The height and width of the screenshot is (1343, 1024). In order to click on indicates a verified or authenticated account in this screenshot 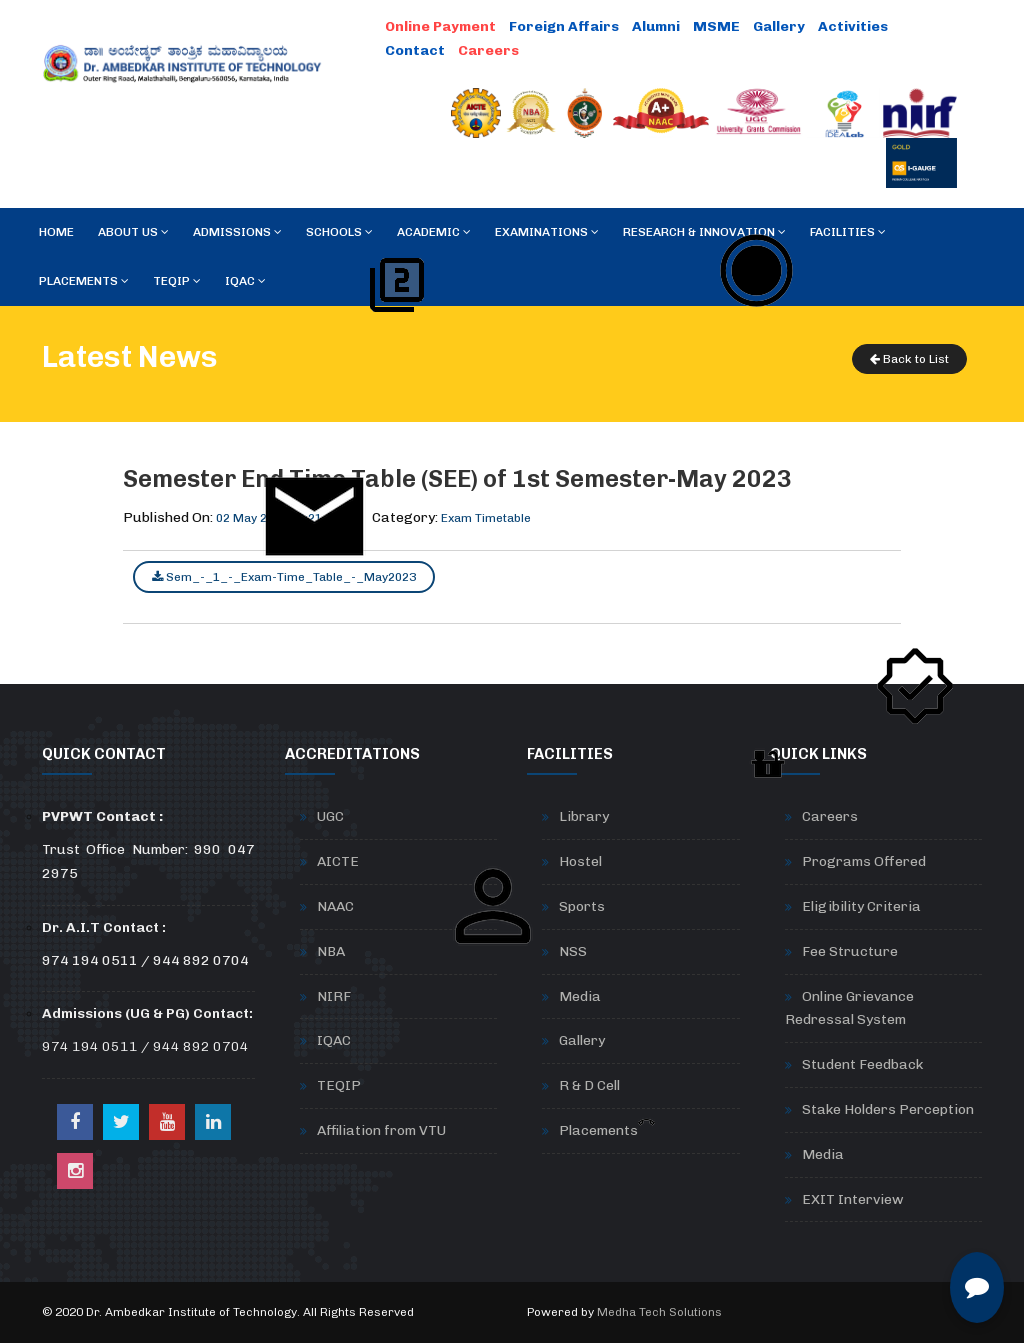, I will do `click(915, 686)`.